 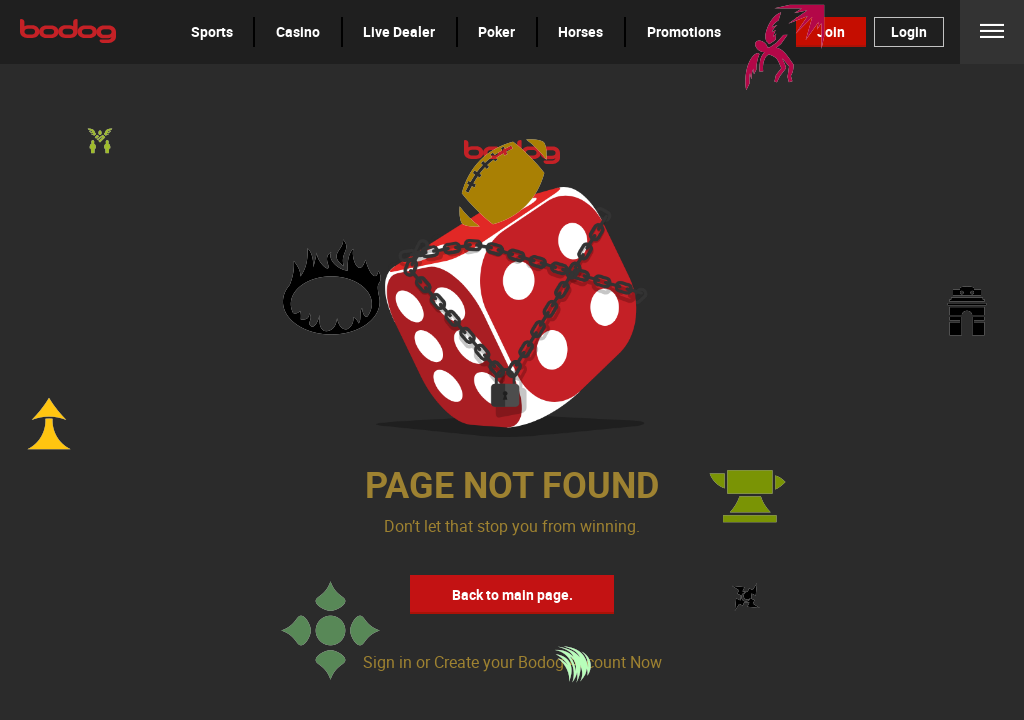 What do you see at coordinates (747, 492) in the screenshot?
I see `access crafting or blacksmith features` at bounding box center [747, 492].